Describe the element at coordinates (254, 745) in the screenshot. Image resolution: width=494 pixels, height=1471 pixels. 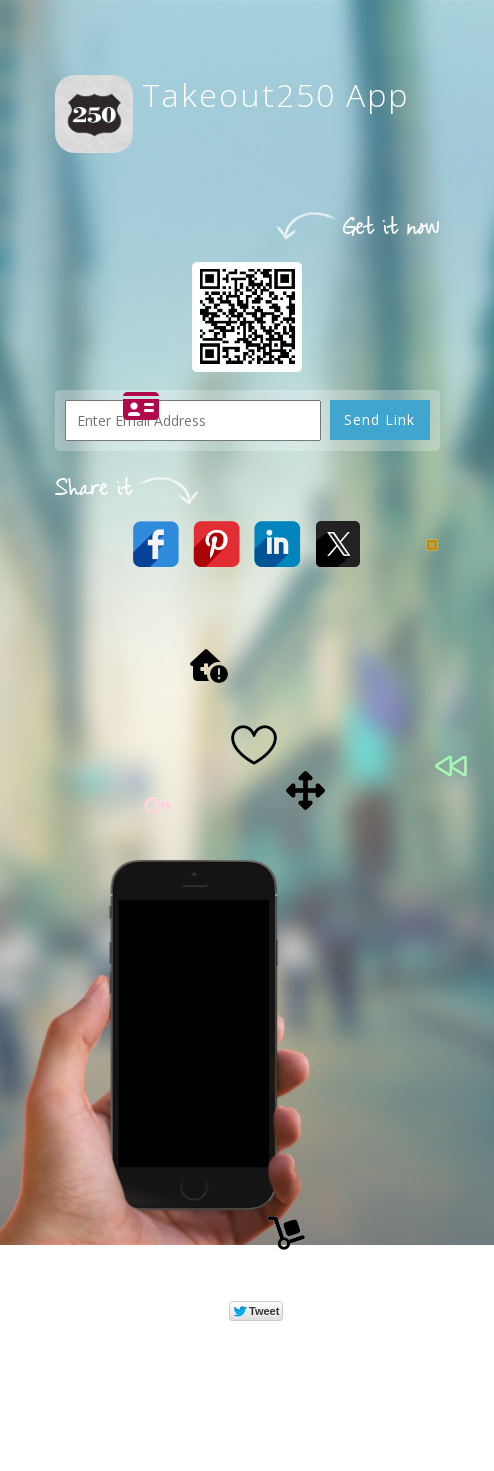
I see `like or favorite this item` at that location.